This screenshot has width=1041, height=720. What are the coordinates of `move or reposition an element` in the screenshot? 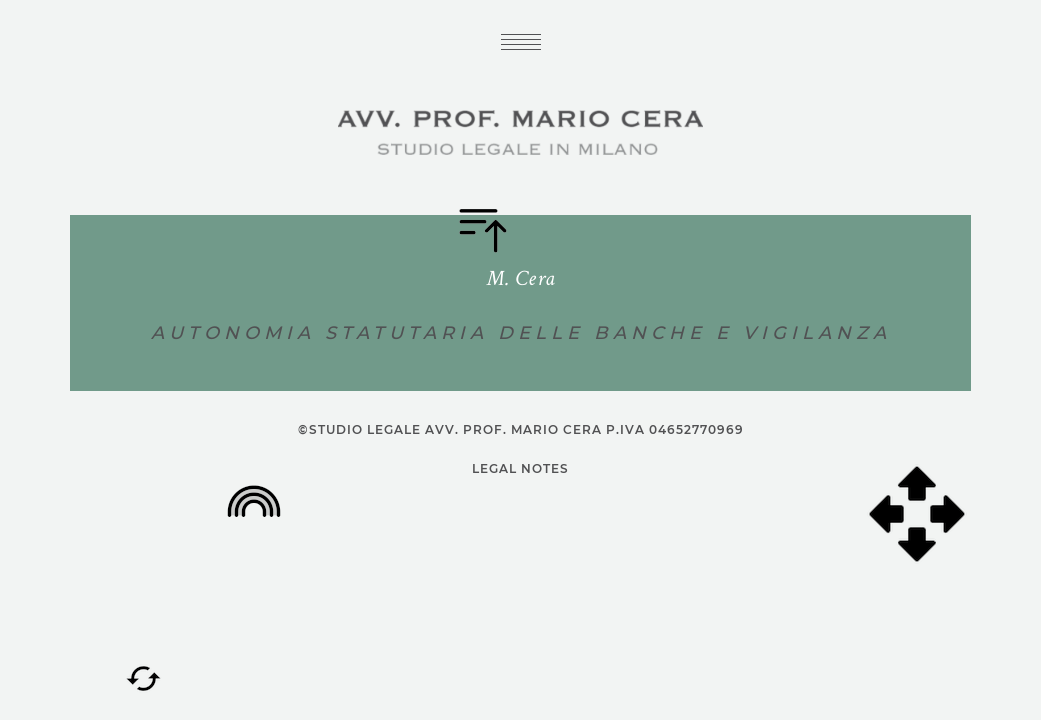 It's located at (917, 514).